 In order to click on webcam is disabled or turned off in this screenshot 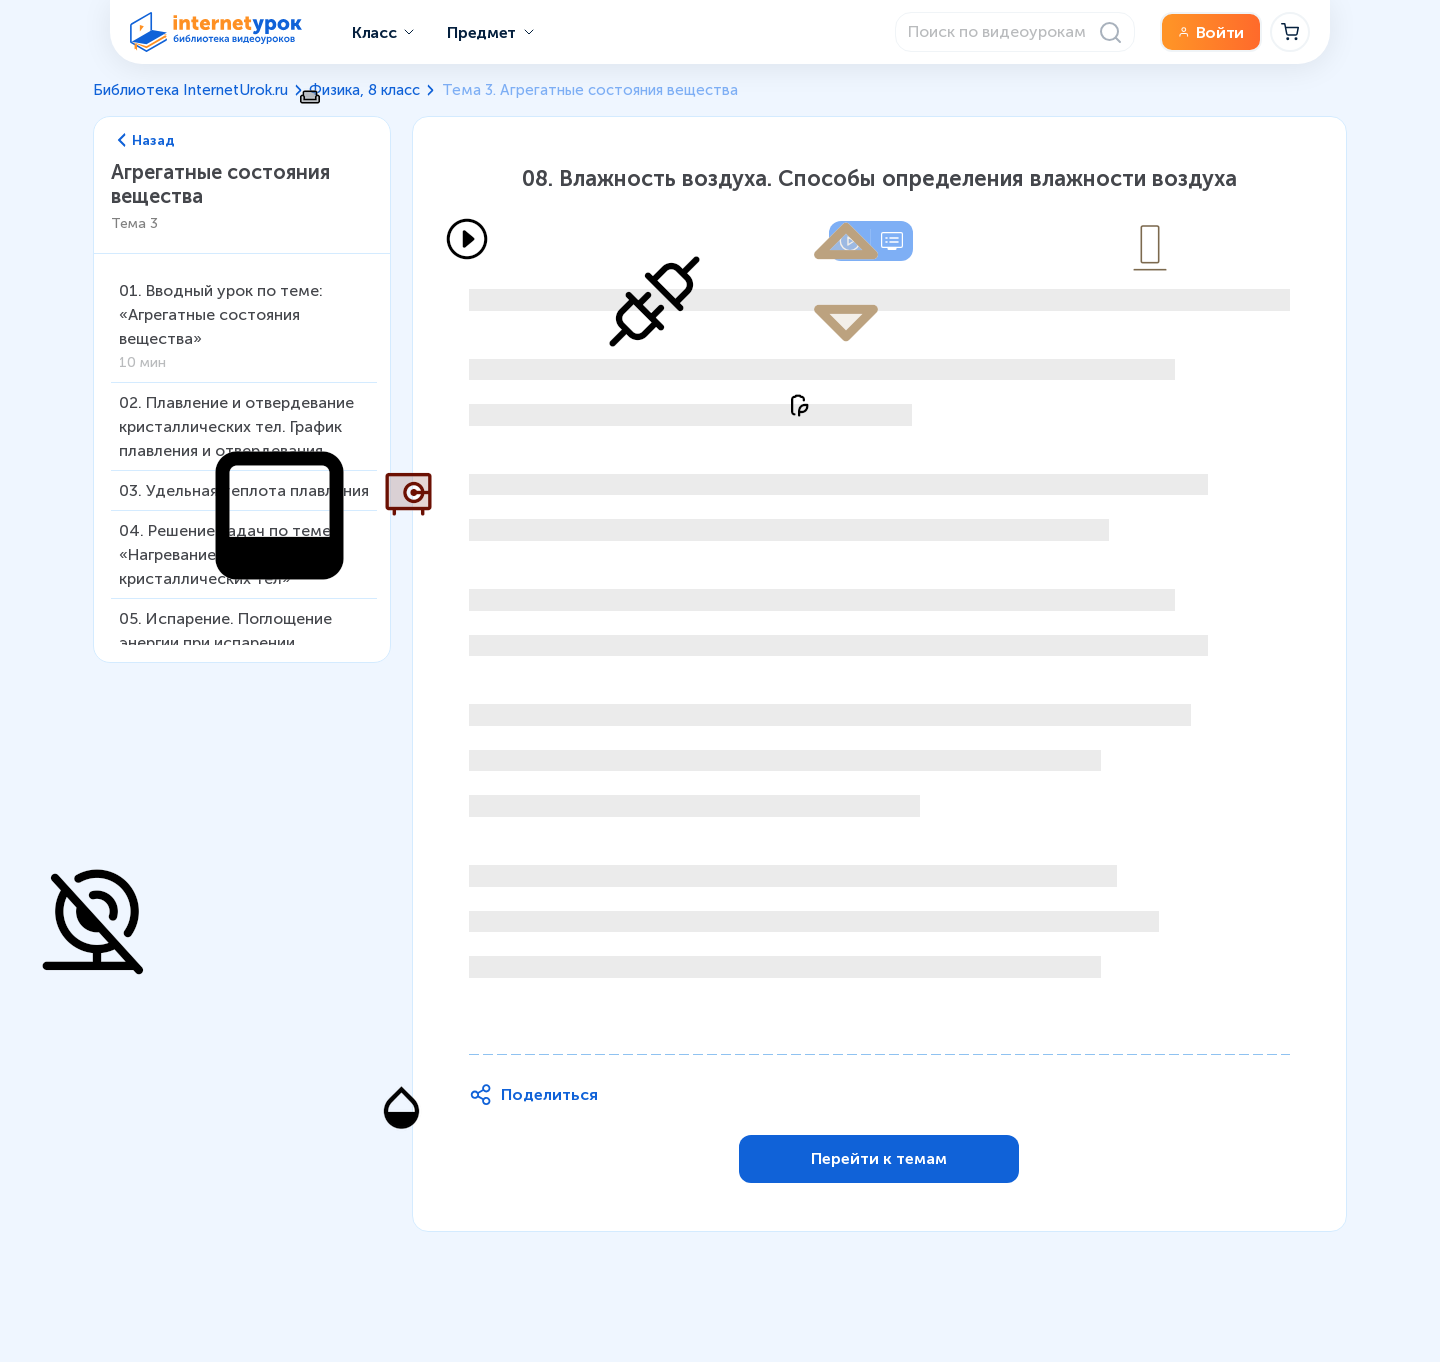, I will do `click(97, 924)`.